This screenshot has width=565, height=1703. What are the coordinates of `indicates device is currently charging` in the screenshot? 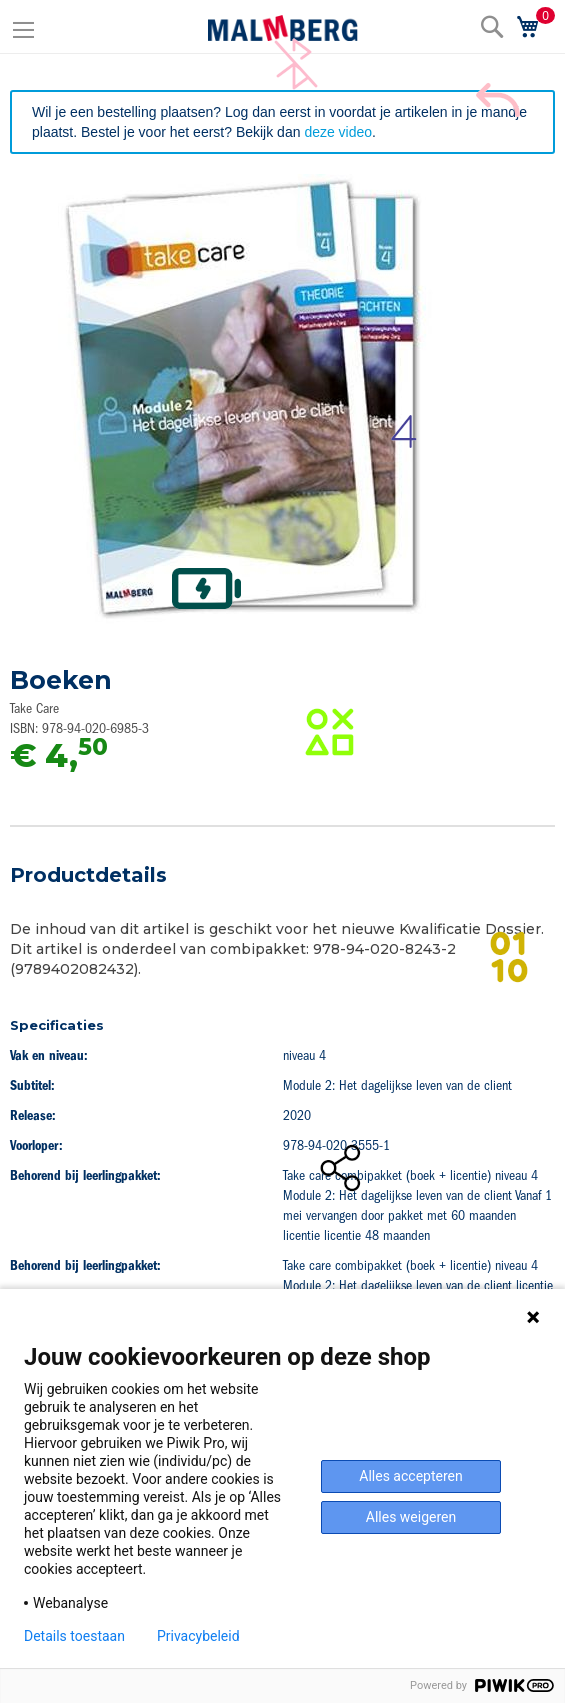 It's located at (206, 588).